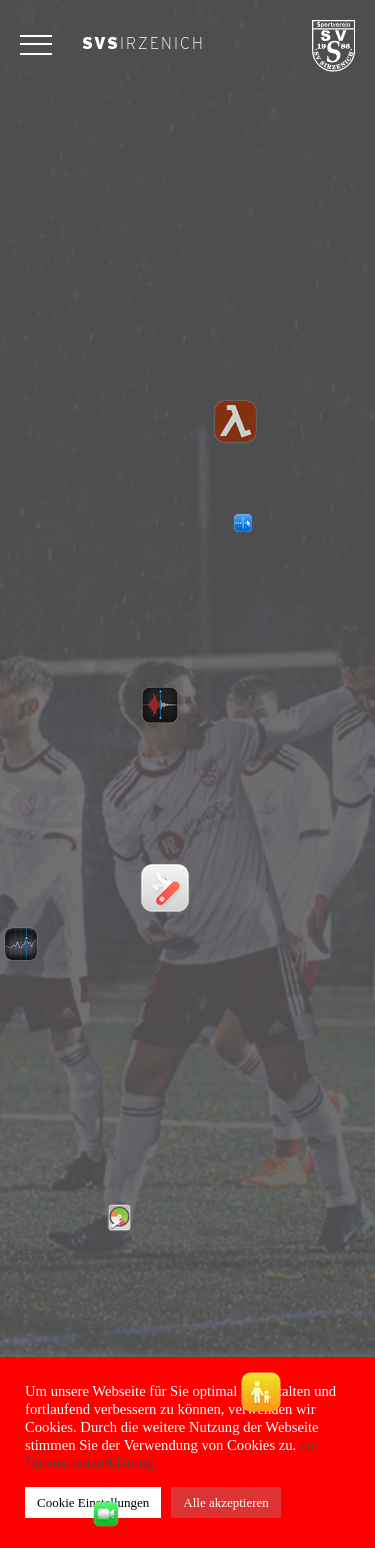 The width and height of the screenshot is (375, 1548). Describe the element at coordinates (261, 1392) in the screenshot. I see `open parental controls settings` at that location.